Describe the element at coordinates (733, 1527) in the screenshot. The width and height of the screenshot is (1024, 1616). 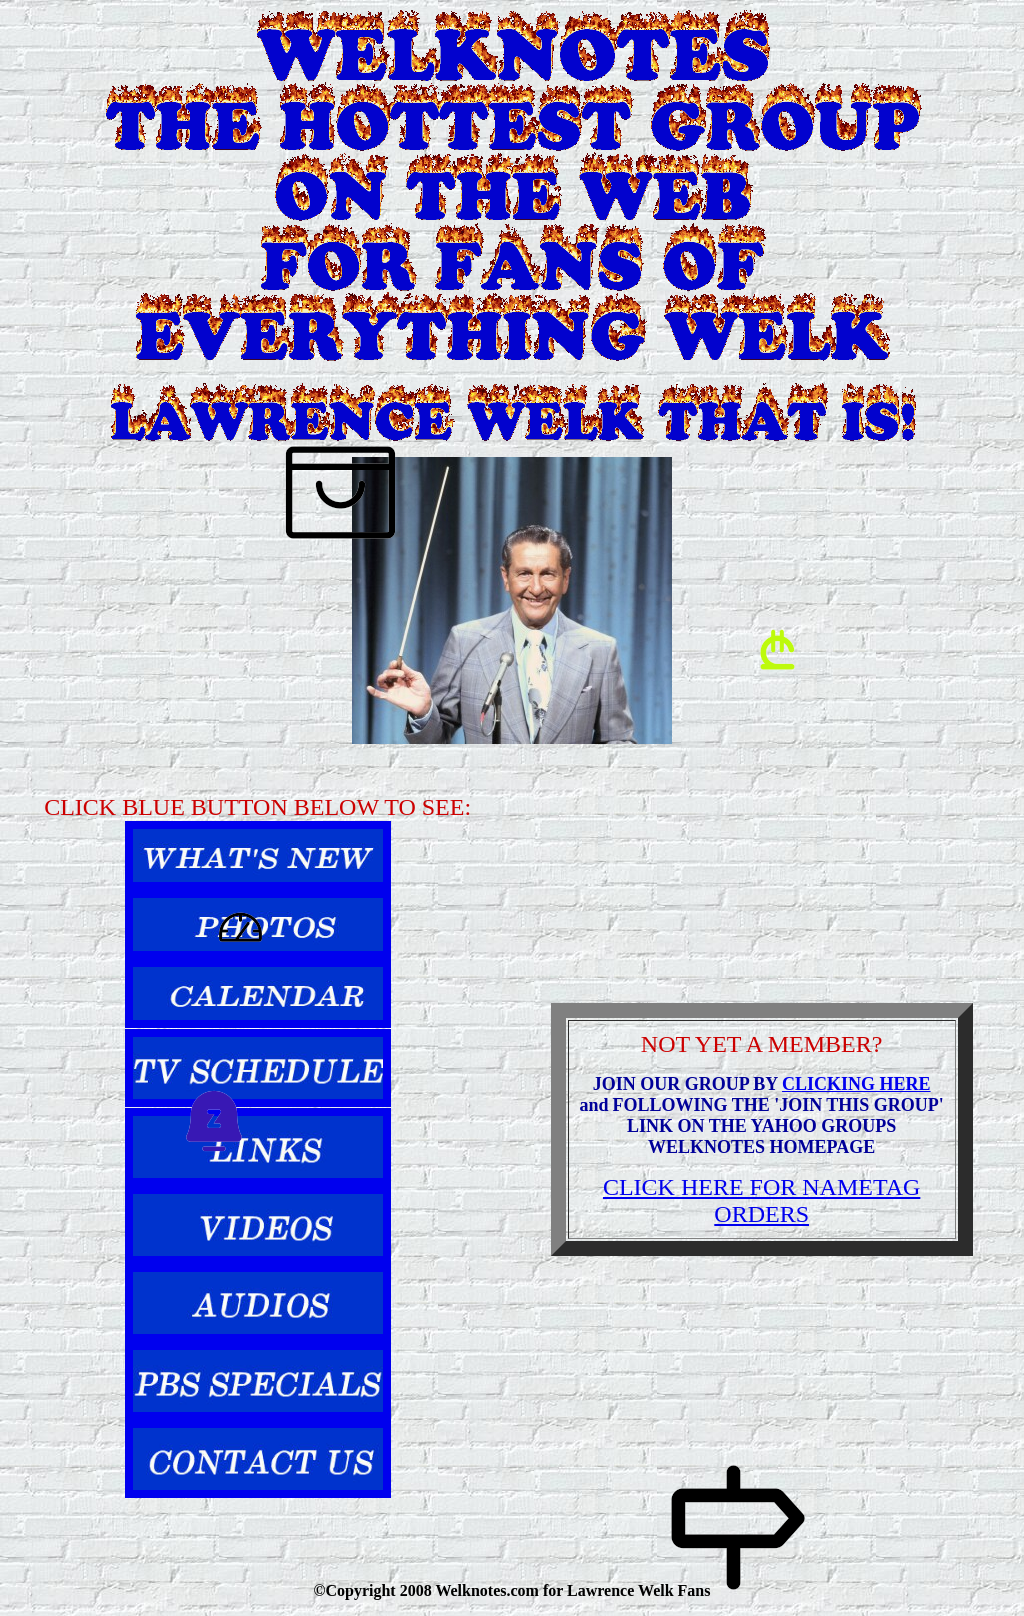
I see `navigate to directions or wayfinding` at that location.